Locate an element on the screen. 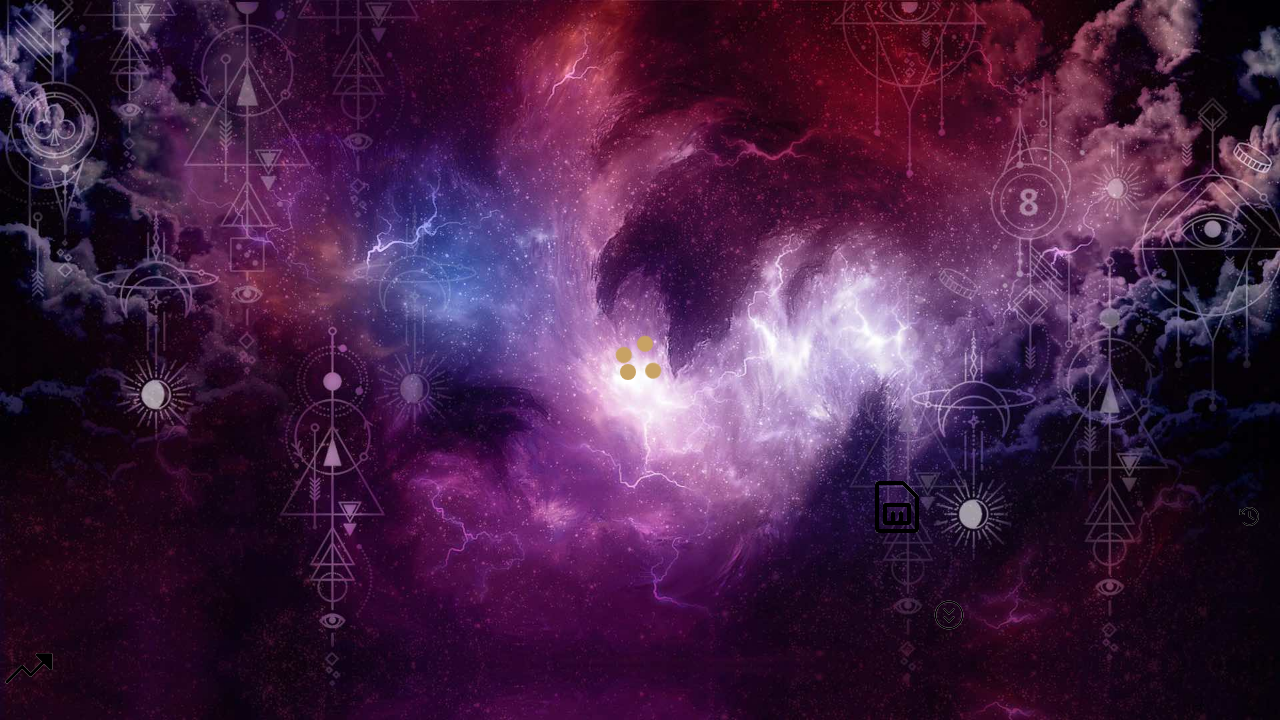 The height and width of the screenshot is (720, 1280). manage sim card settings is located at coordinates (897, 507).